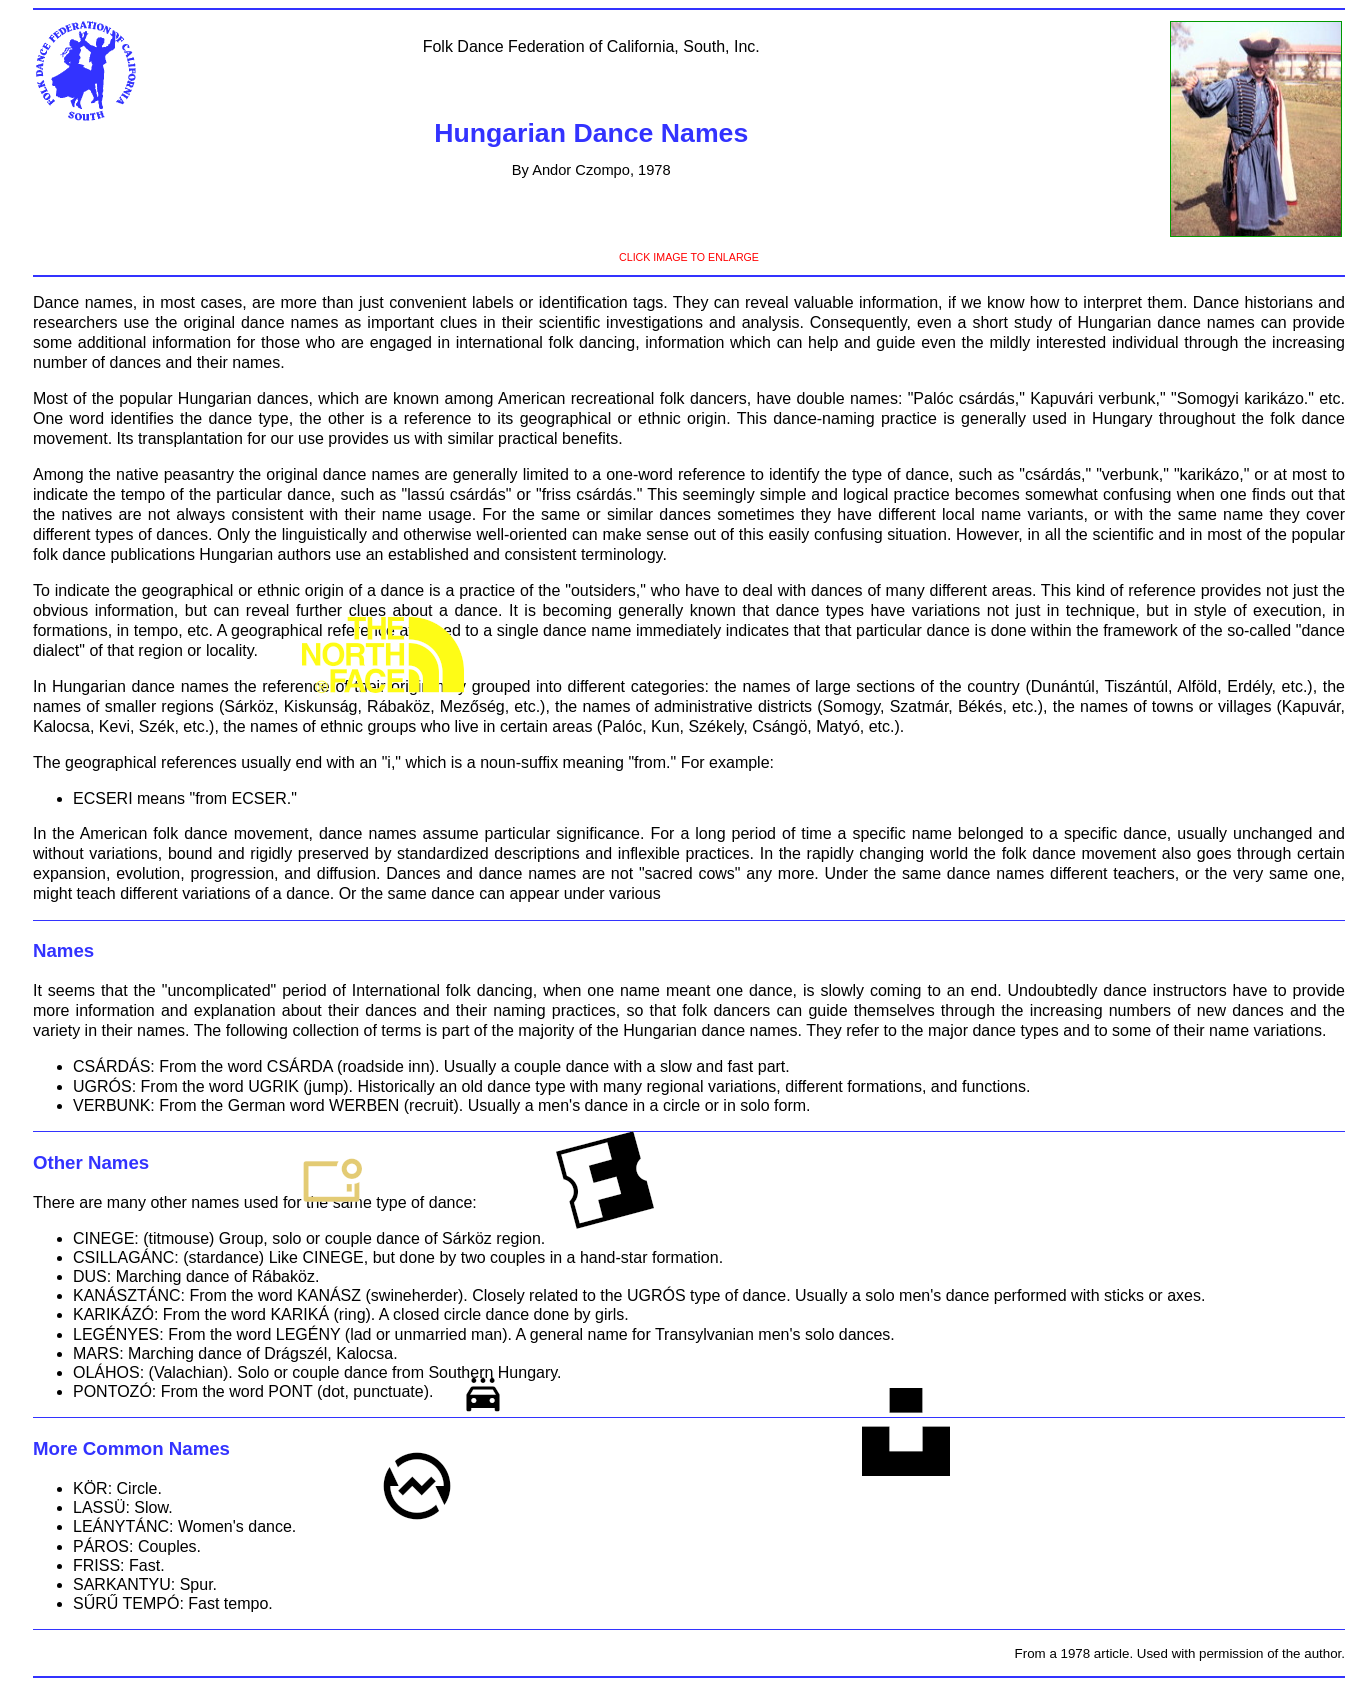 The height and width of the screenshot is (1686, 1358). Describe the element at coordinates (483, 1393) in the screenshot. I see `find nearby car wash locations` at that location.